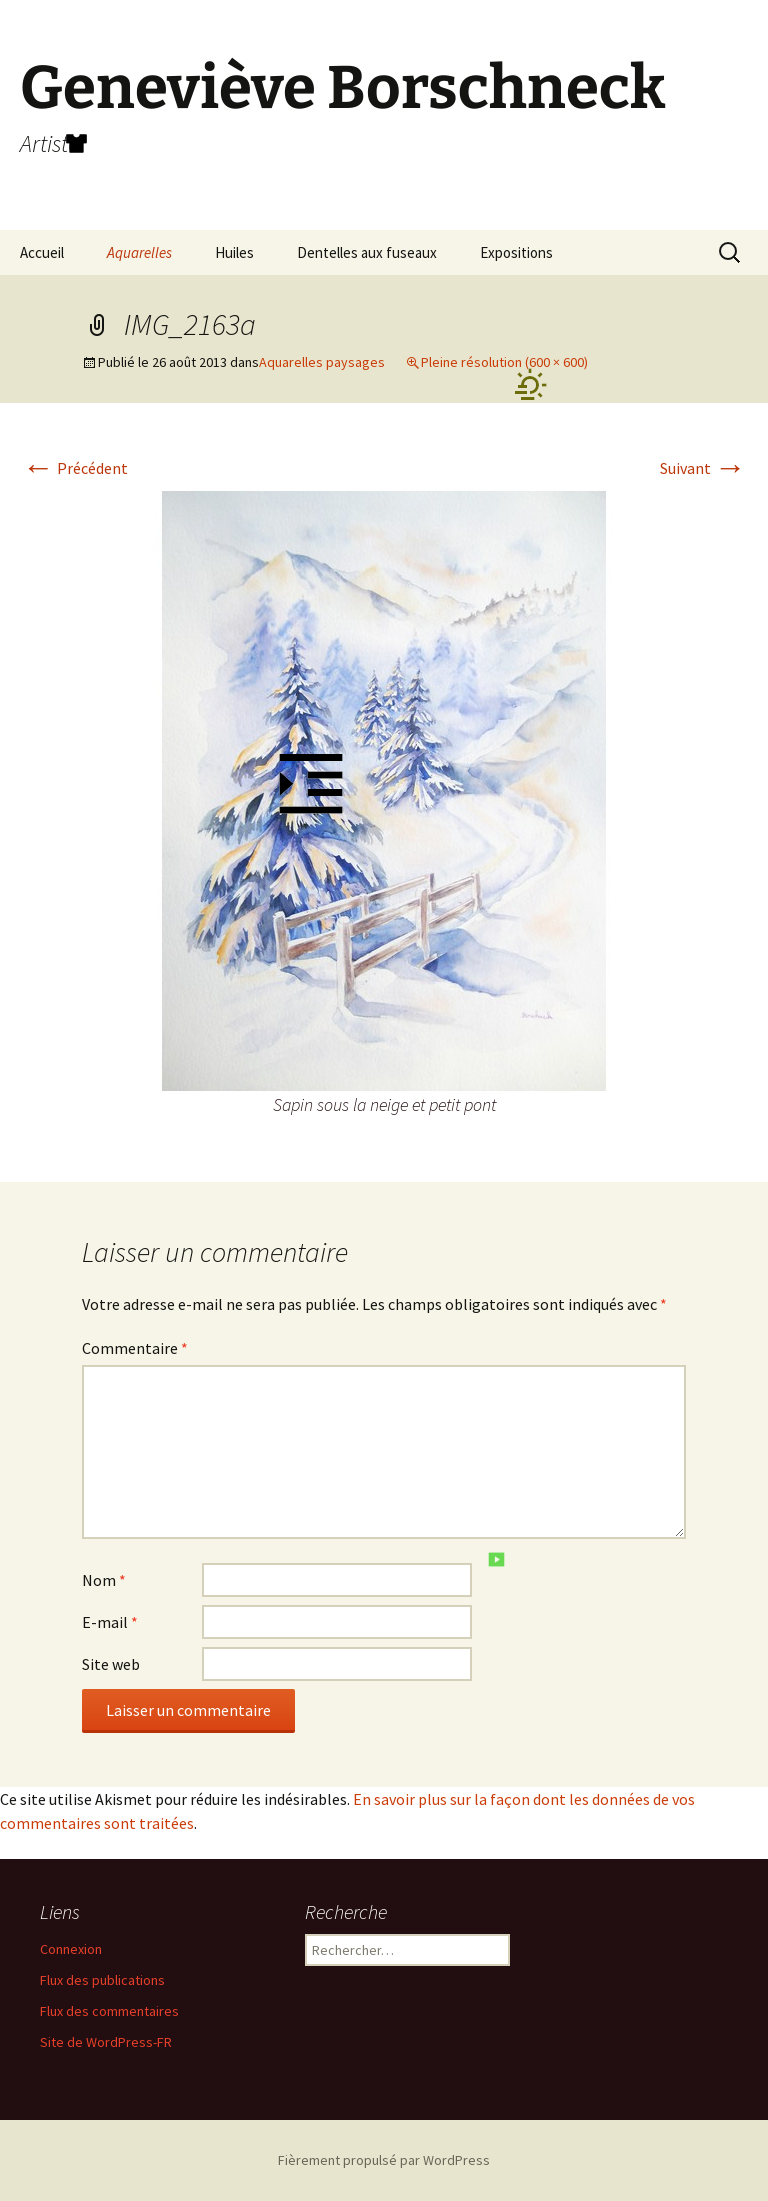  I want to click on play a video or movie, so click(496, 1559).